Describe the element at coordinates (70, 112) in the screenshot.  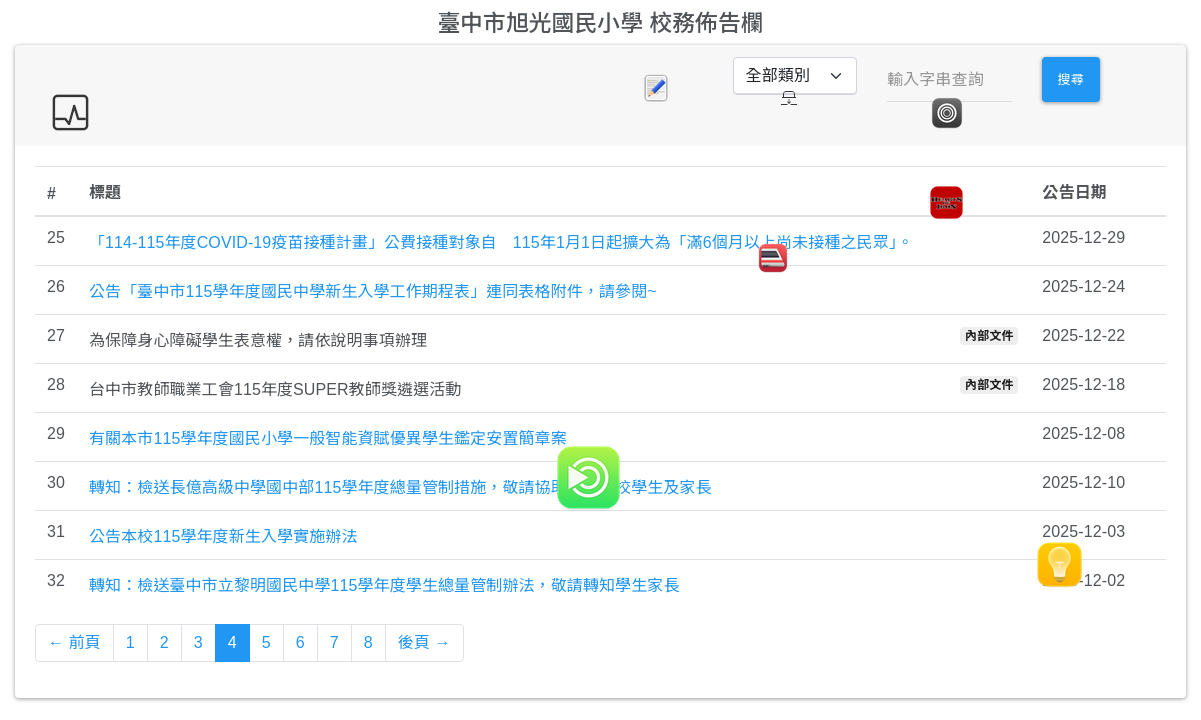
I see `open system monitor or activity monitor` at that location.